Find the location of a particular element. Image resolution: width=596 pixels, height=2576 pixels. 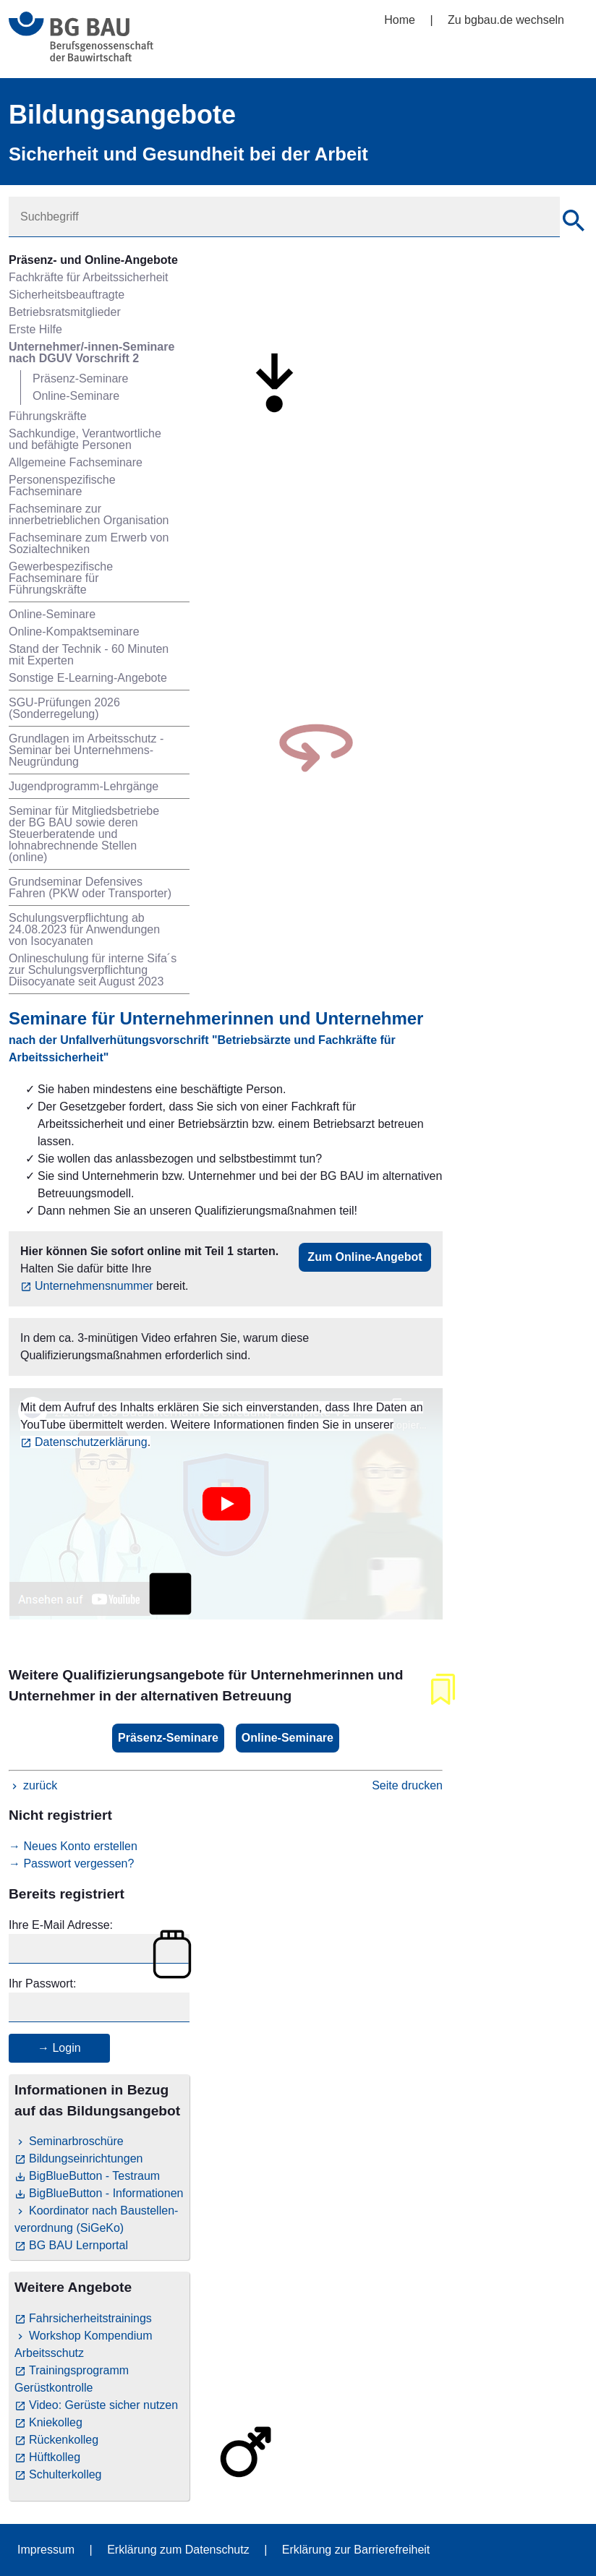

indicates transgender or non-binary gender identity option is located at coordinates (247, 2451).